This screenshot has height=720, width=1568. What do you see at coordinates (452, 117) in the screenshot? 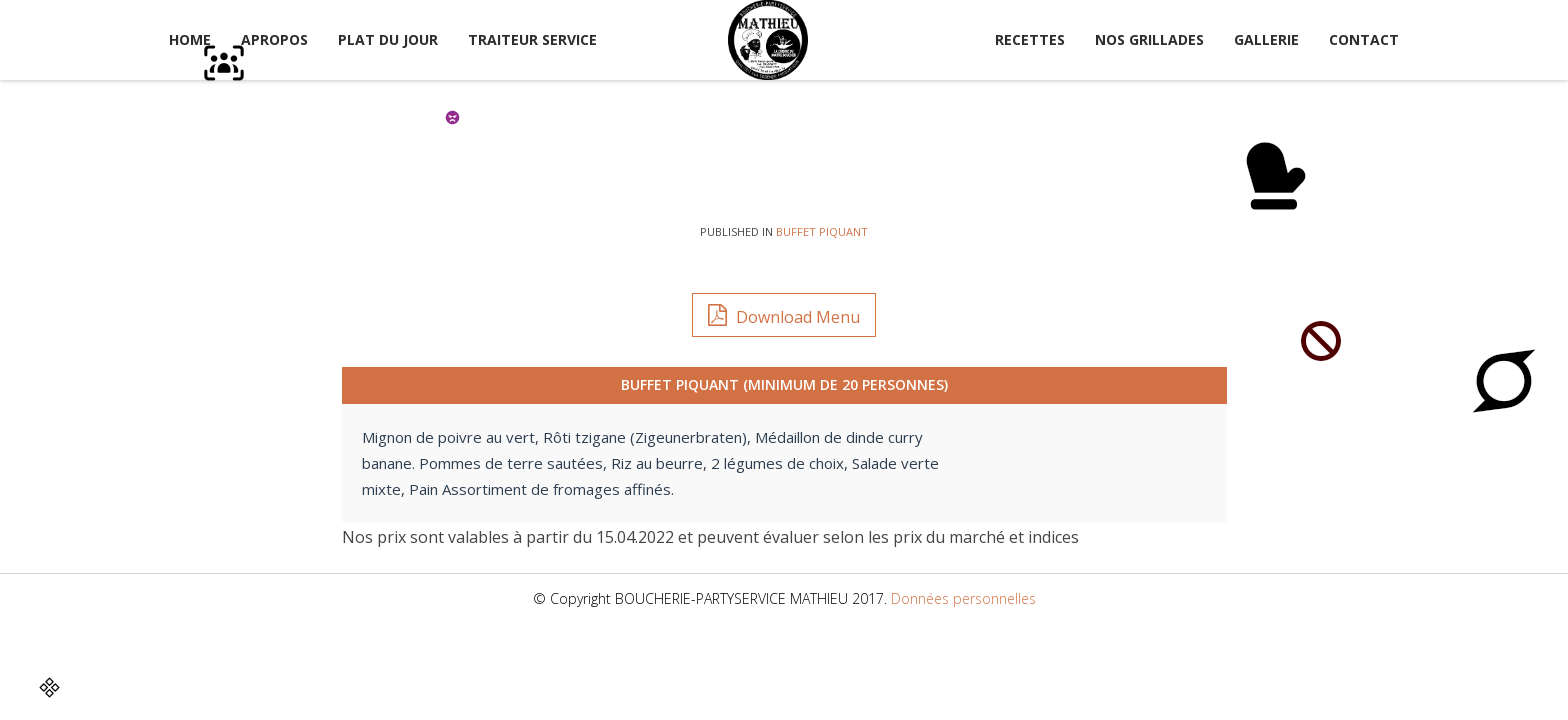
I see `react to a post with anger` at bounding box center [452, 117].